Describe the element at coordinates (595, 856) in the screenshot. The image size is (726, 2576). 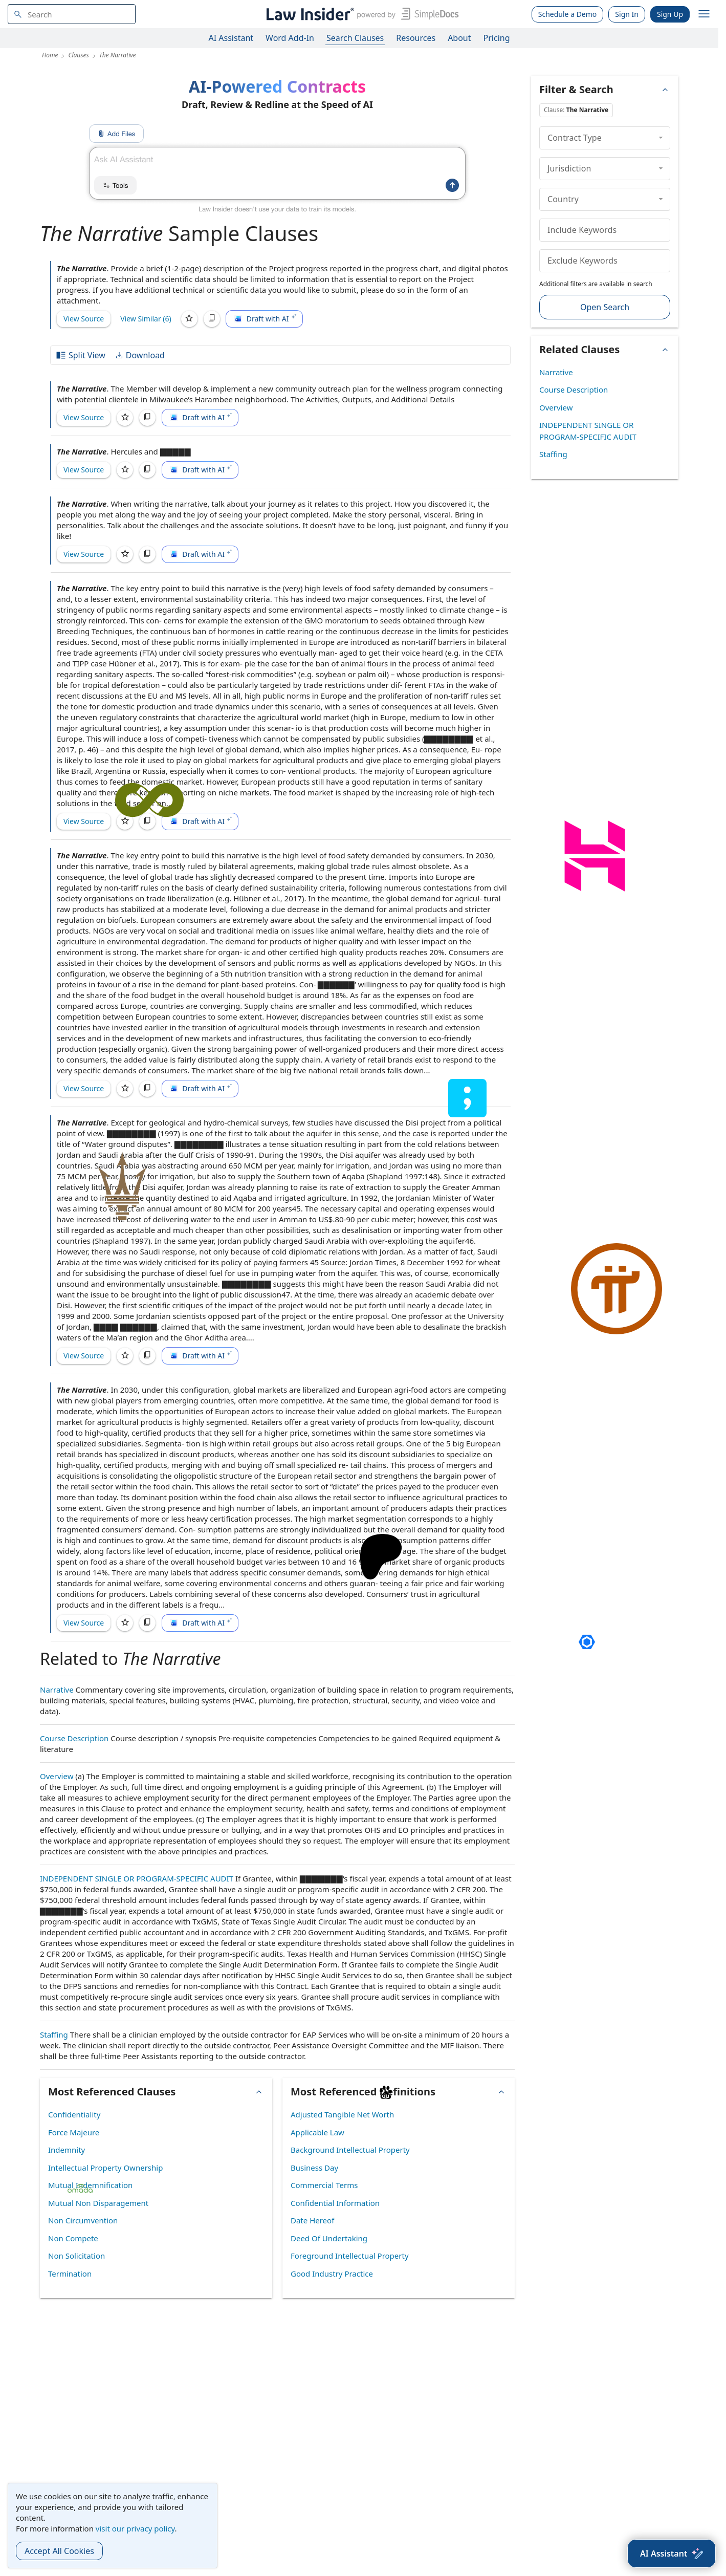
I see `Hostinger web hosting service logo` at that location.